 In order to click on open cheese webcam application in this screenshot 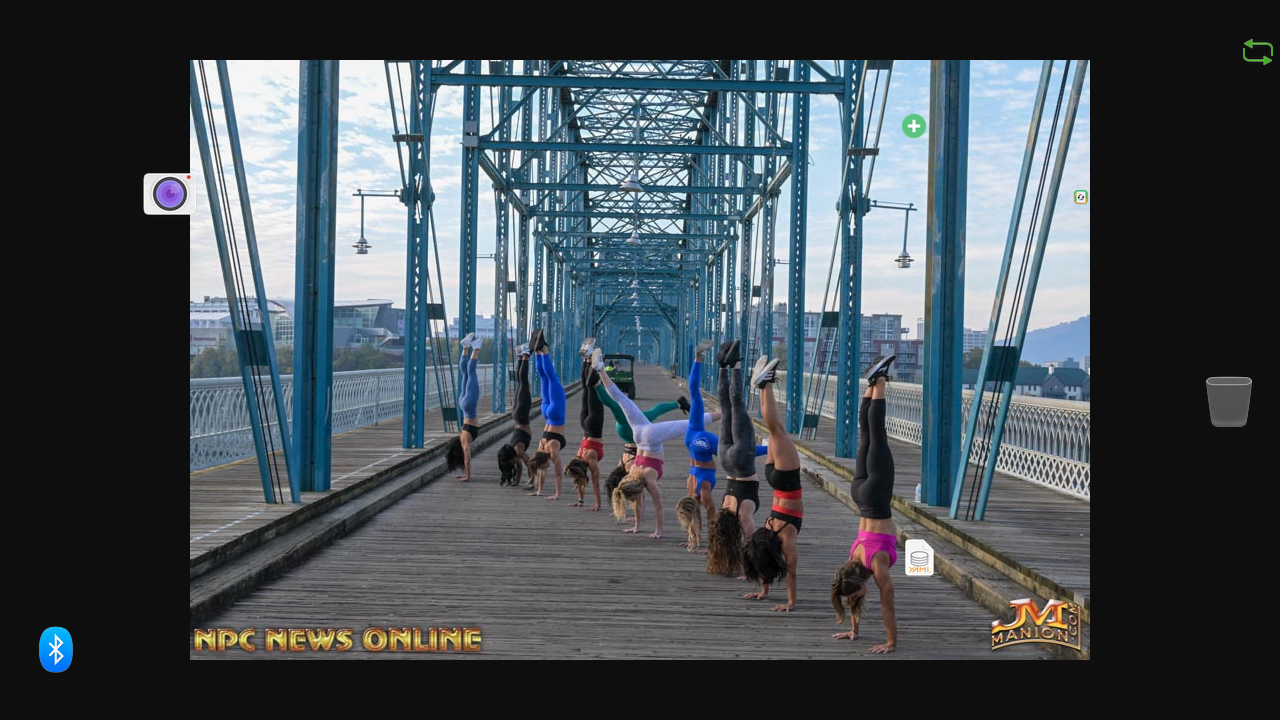, I will do `click(170, 194)`.